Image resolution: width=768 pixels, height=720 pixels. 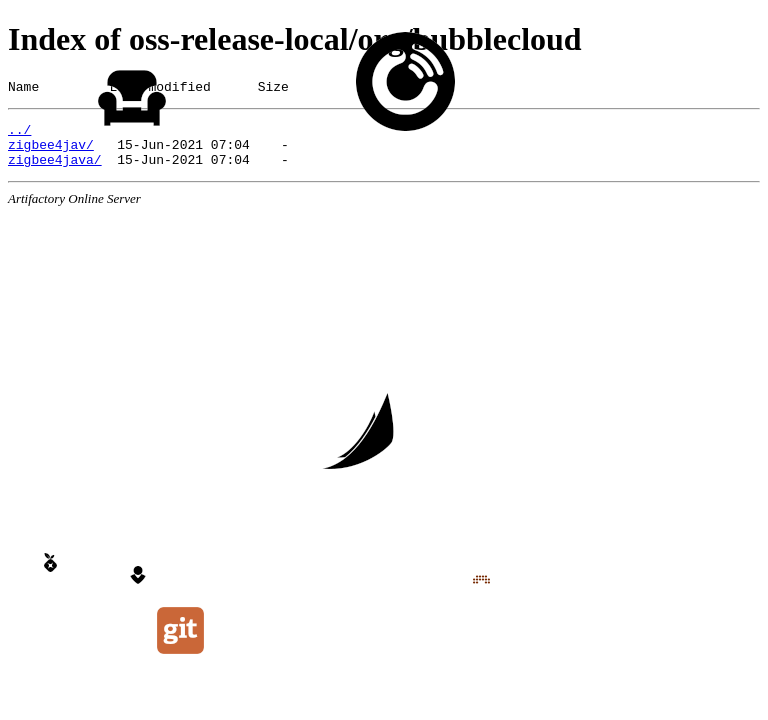 I want to click on browse furniture or home decor items, so click(x=132, y=98).